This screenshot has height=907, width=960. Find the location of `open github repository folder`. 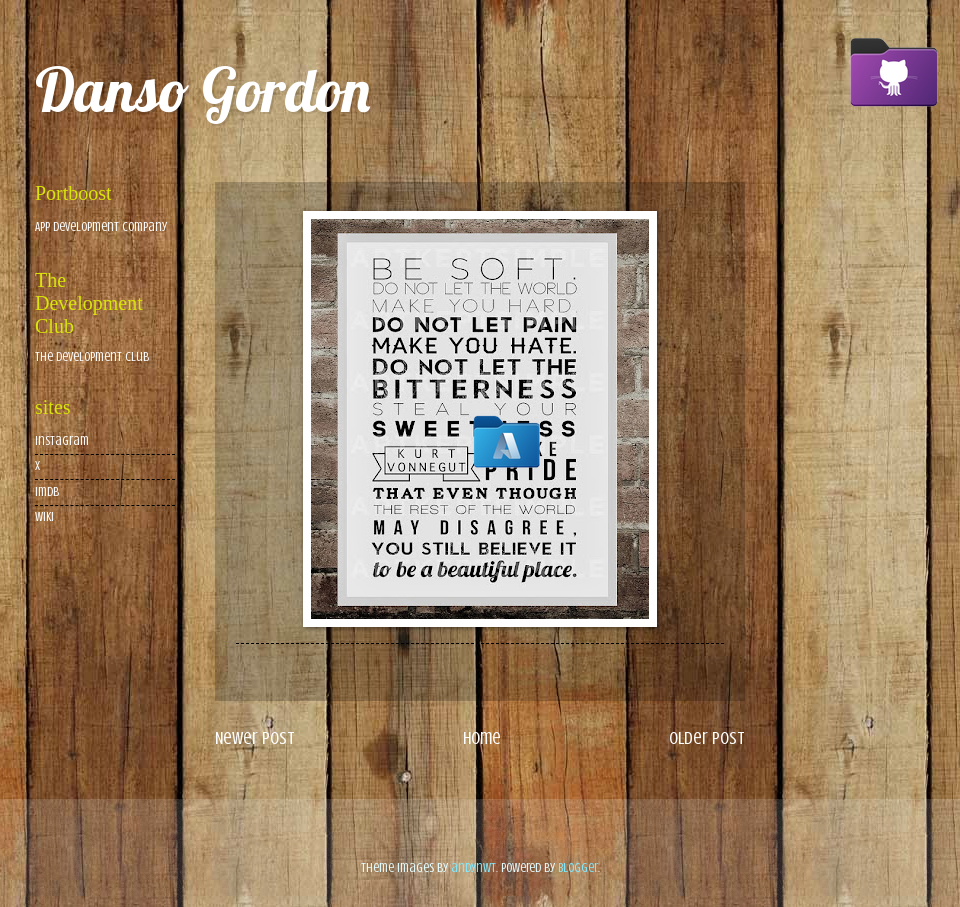

open github repository folder is located at coordinates (893, 74).